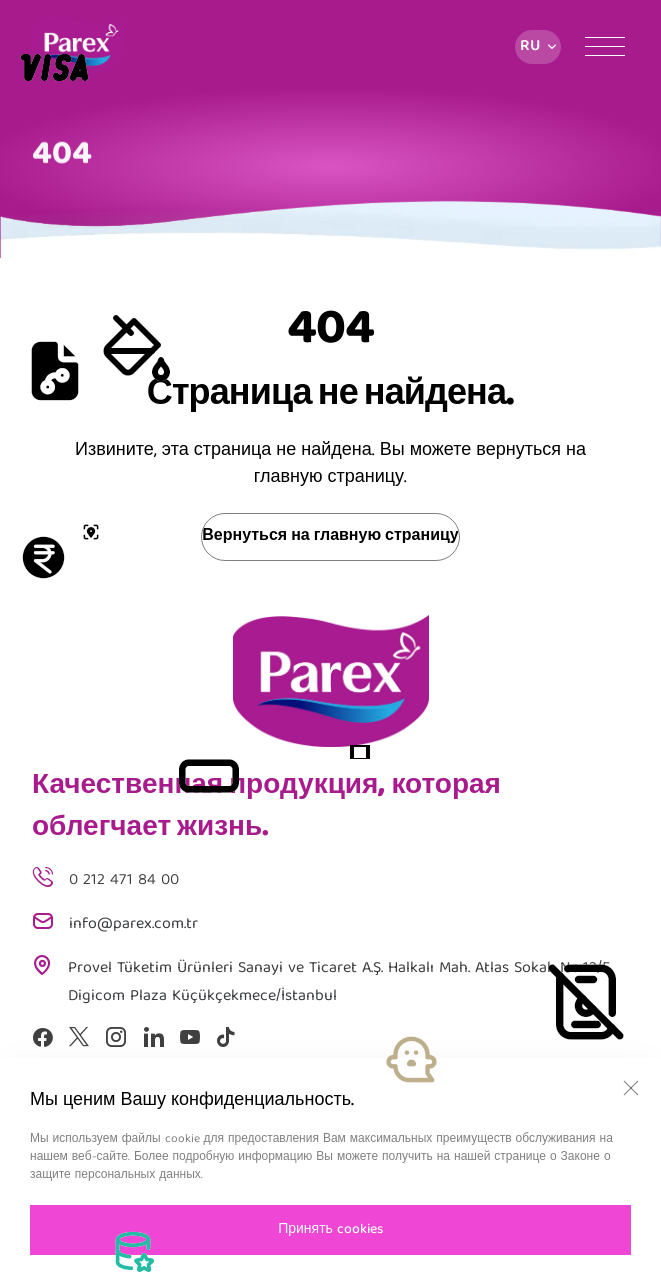  I want to click on activate live view mode for real-time location tracking, so click(91, 532).